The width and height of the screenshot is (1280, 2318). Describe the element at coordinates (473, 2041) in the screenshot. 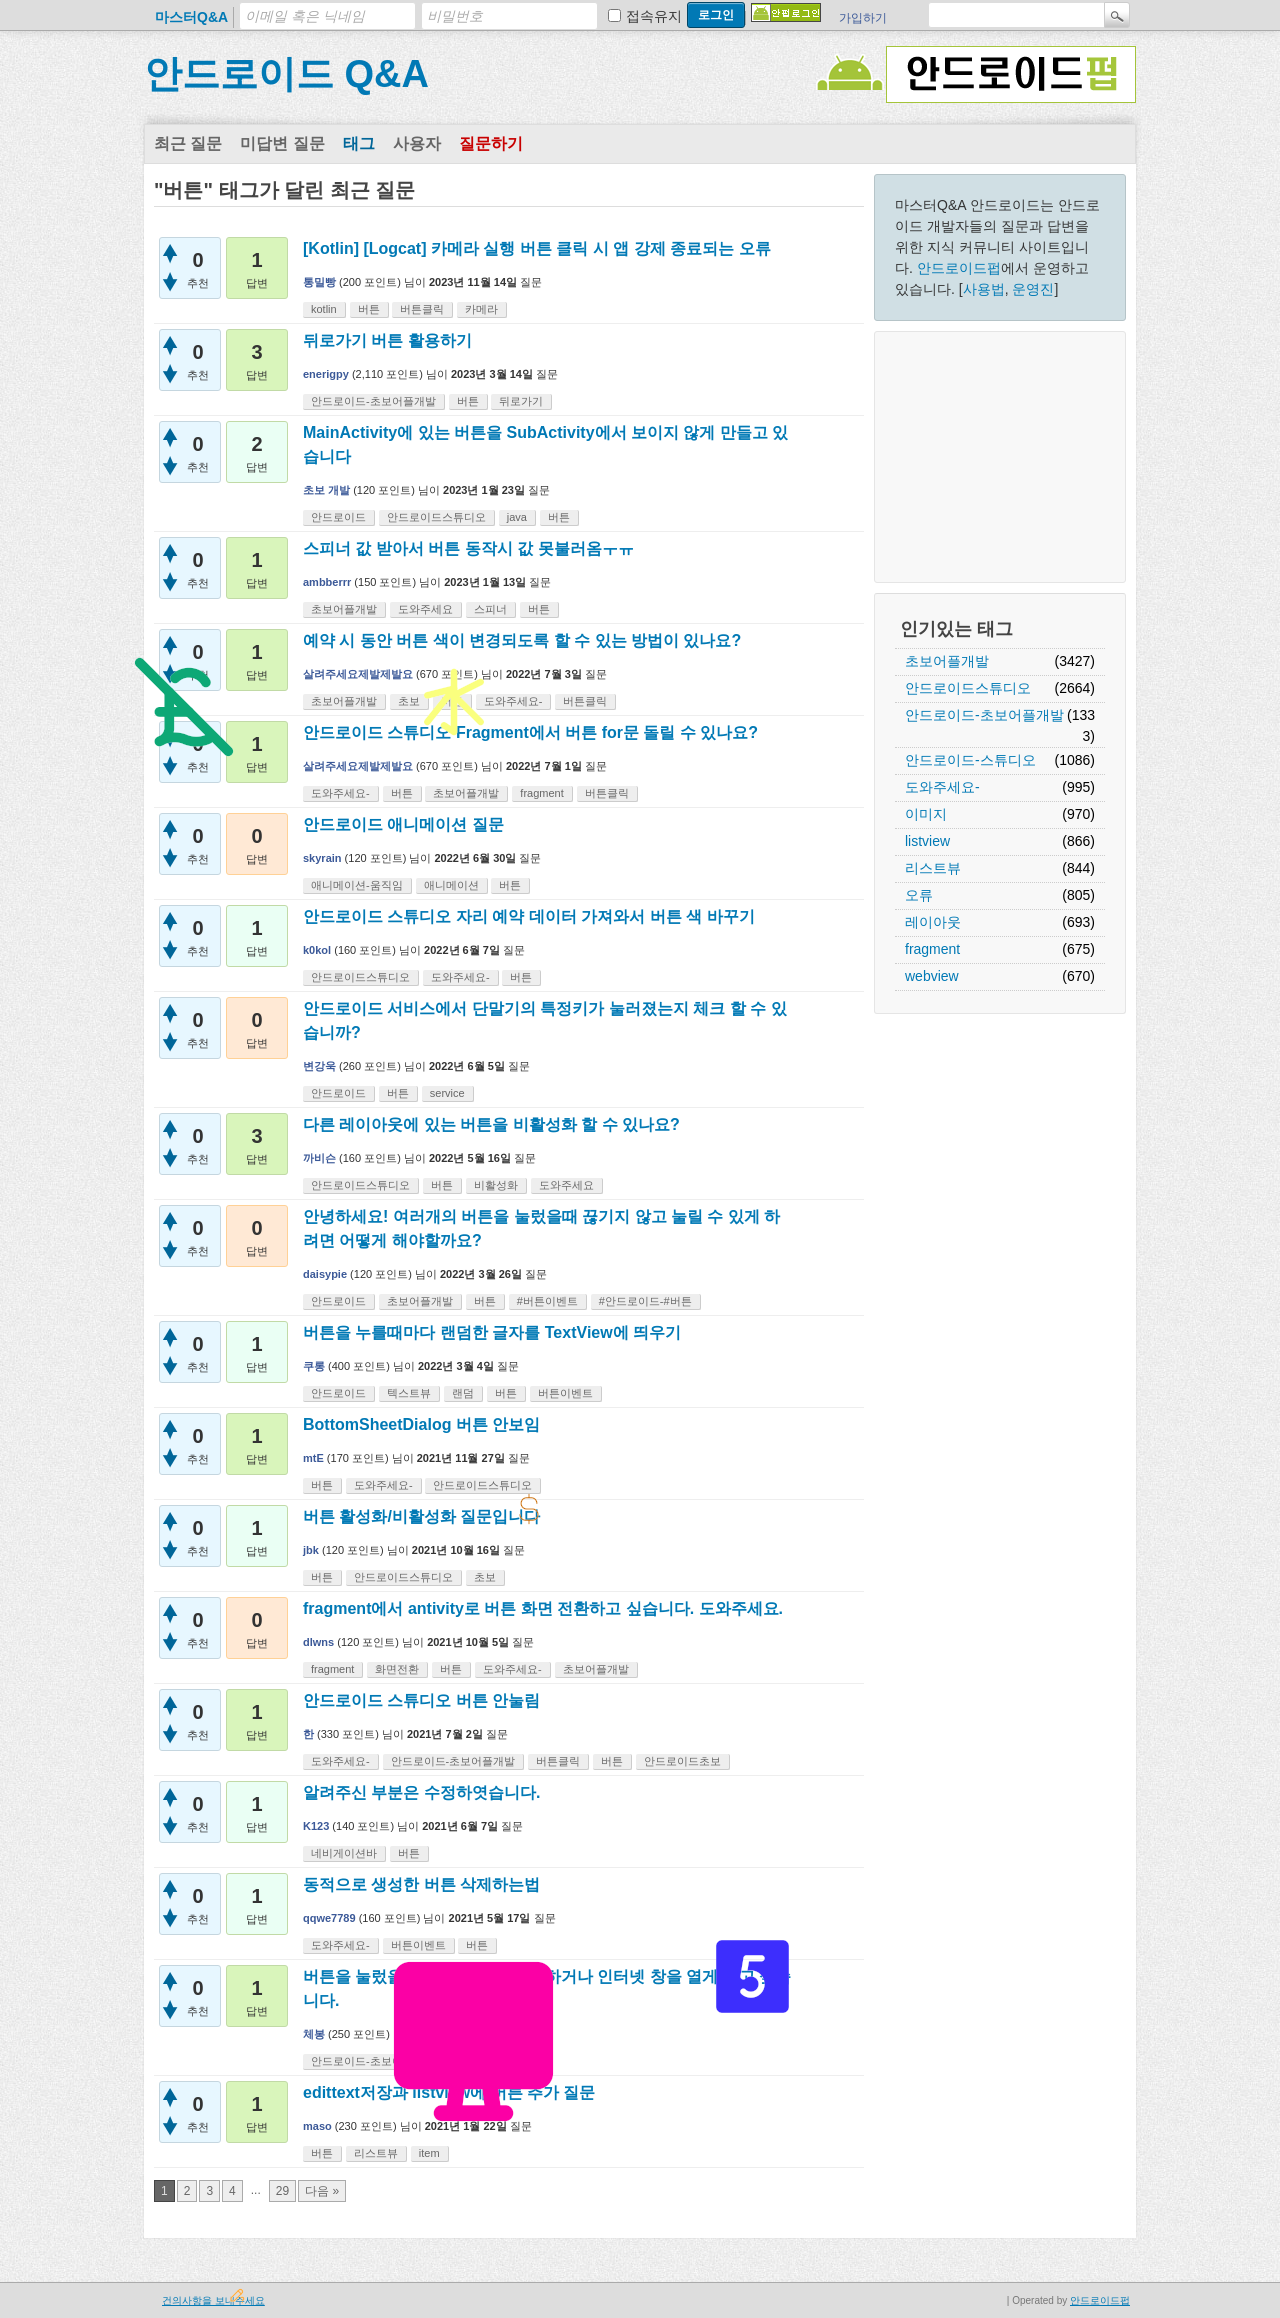

I see `view on desktop display` at that location.